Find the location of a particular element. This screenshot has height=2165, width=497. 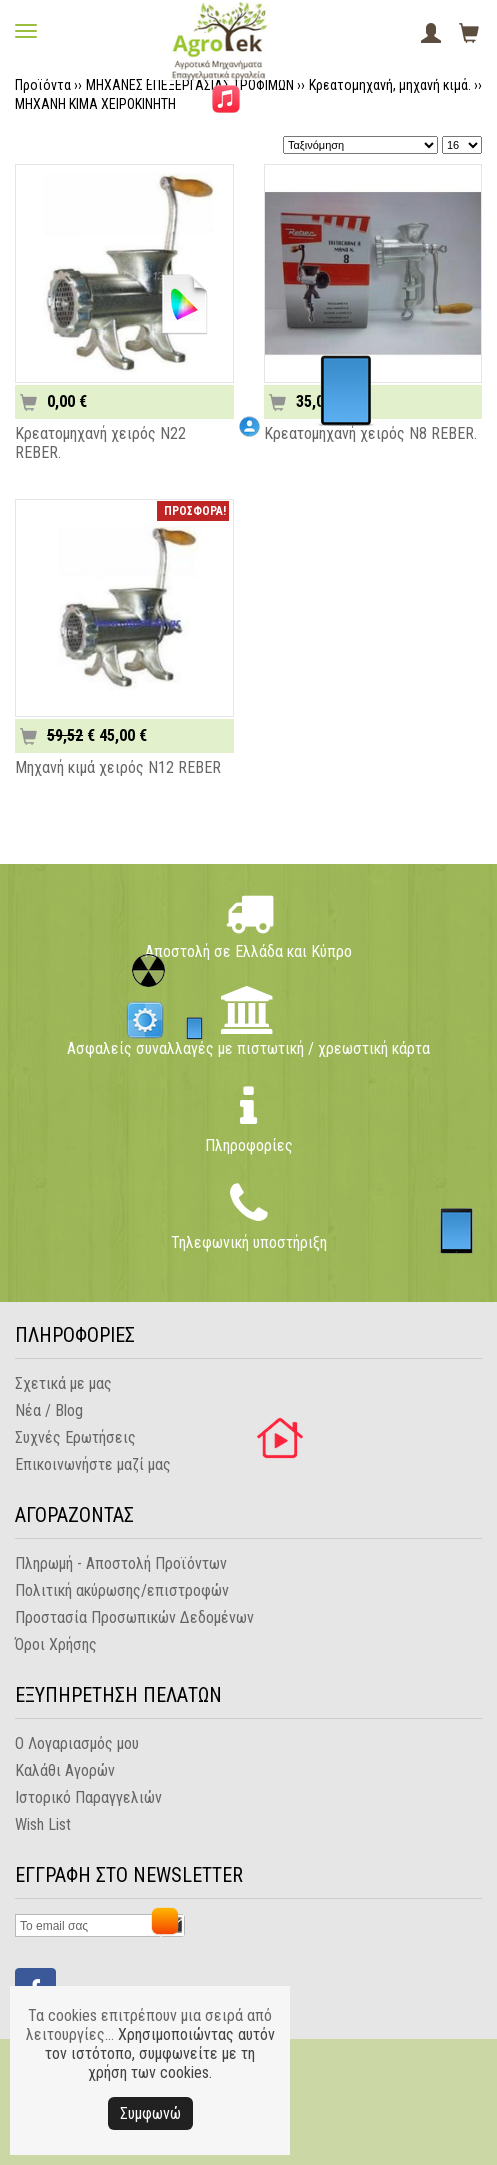

access system runtime components is located at coordinates (145, 1020).